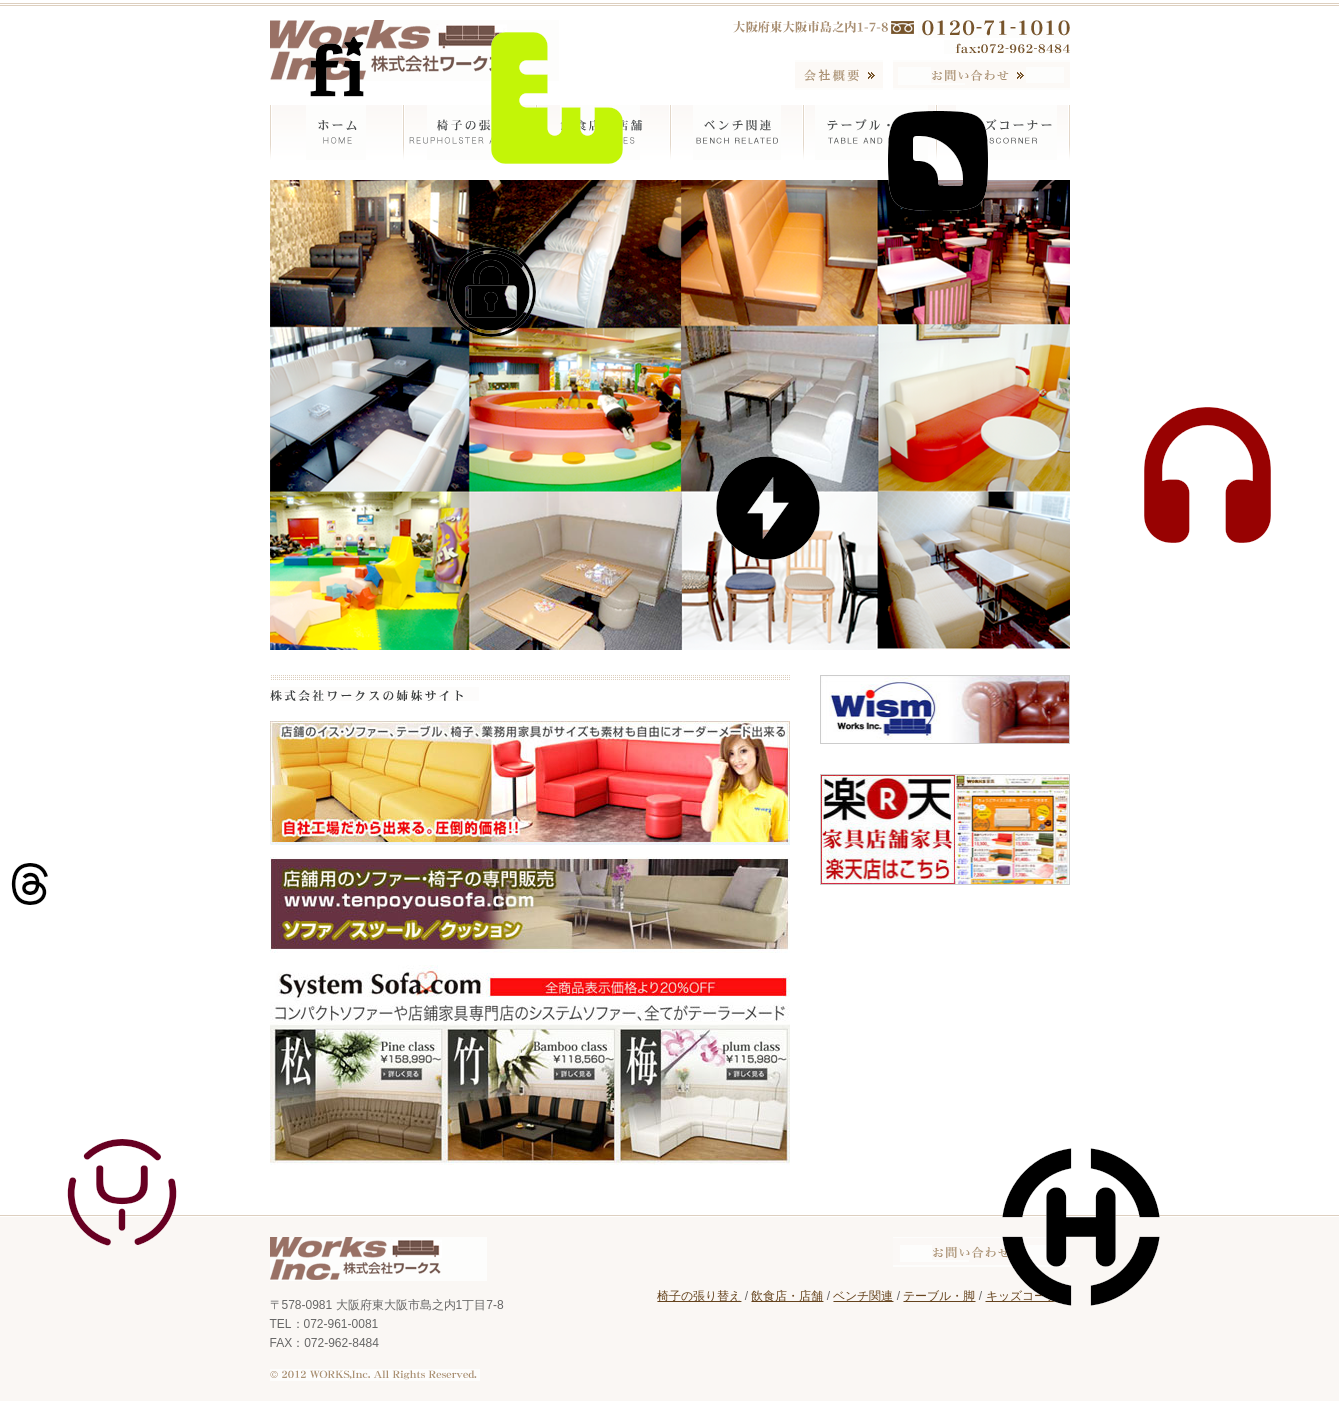  I want to click on access measurement tools, so click(557, 98).